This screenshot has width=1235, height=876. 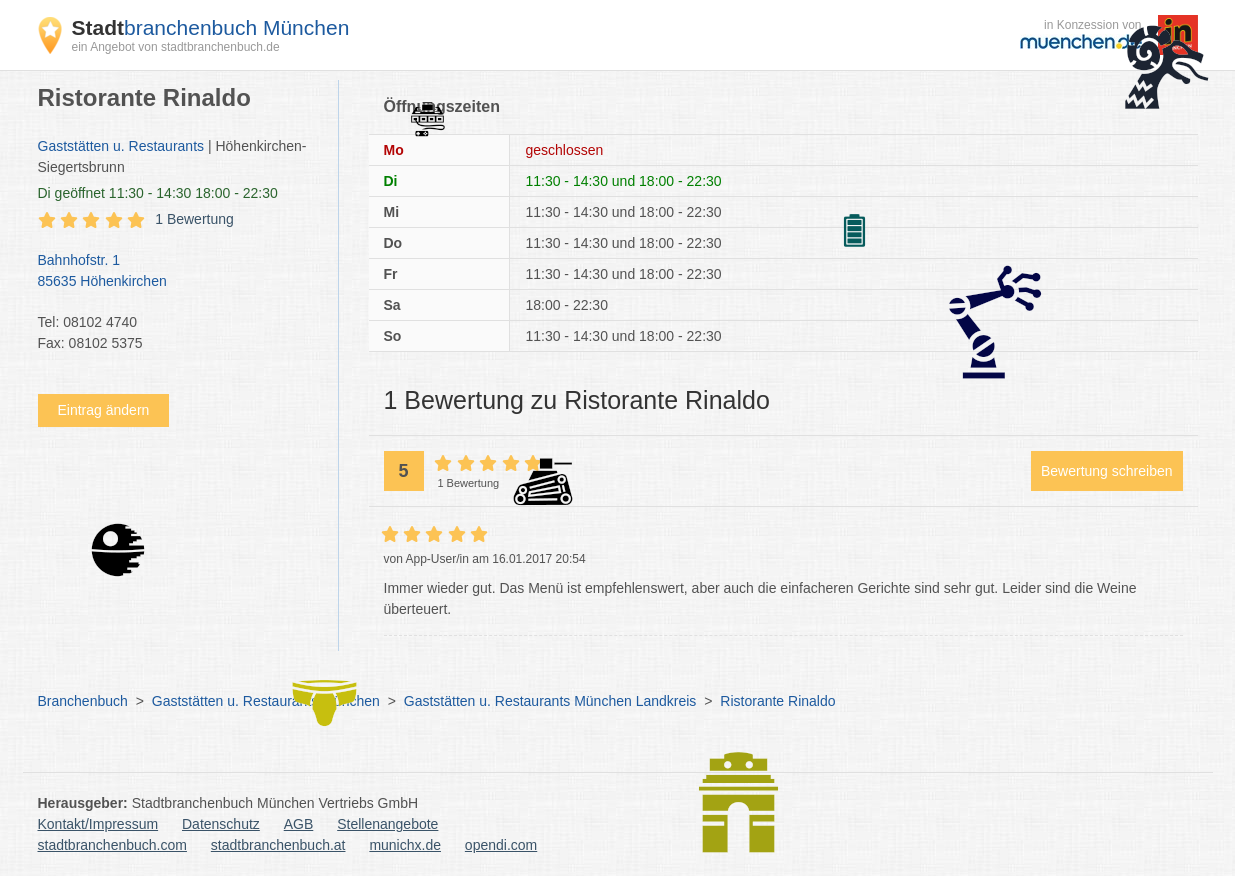 I want to click on indicates full battery charge, so click(x=854, y=230).